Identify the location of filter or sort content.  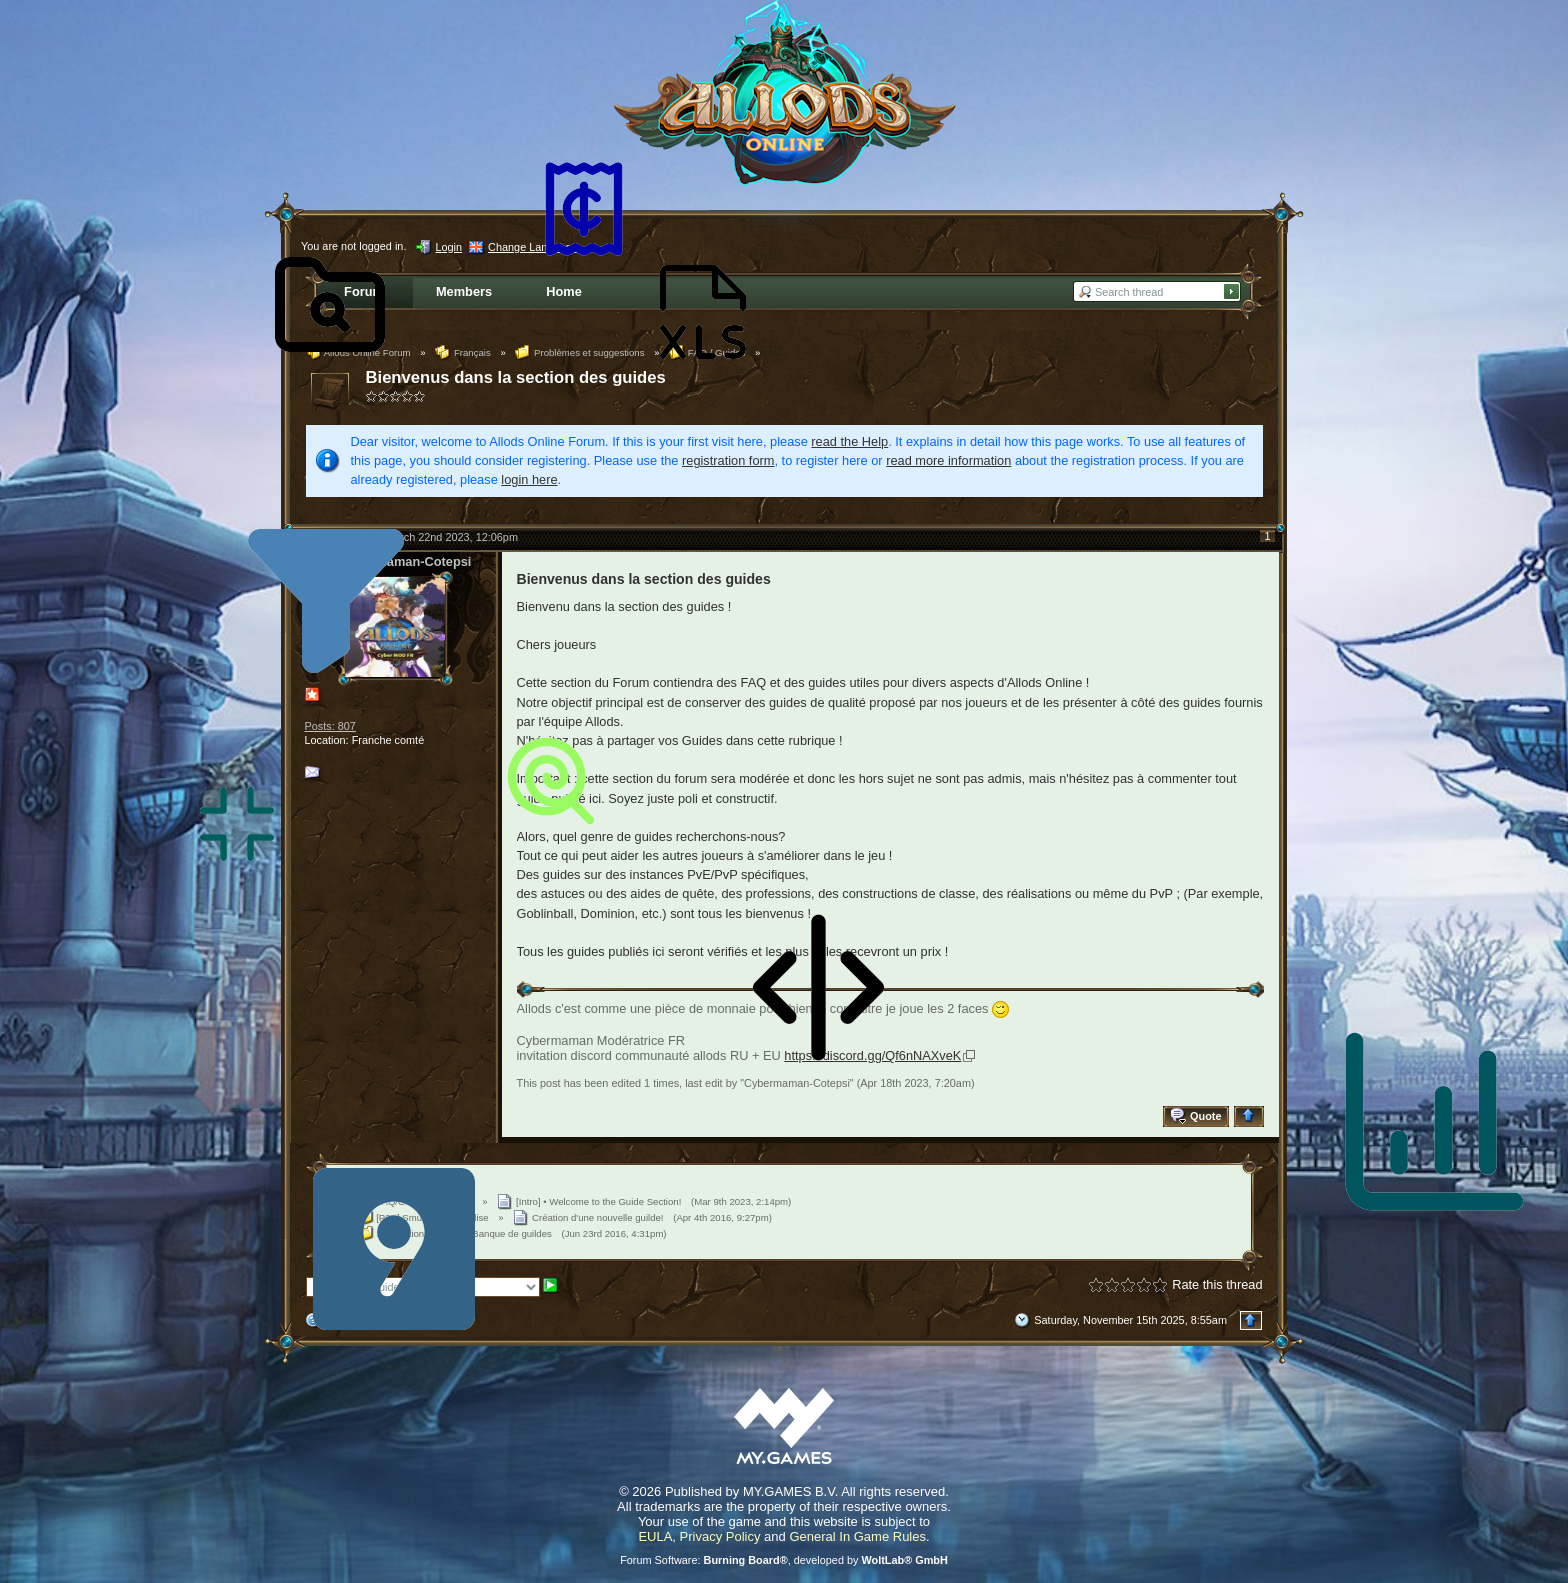
(326, 595).